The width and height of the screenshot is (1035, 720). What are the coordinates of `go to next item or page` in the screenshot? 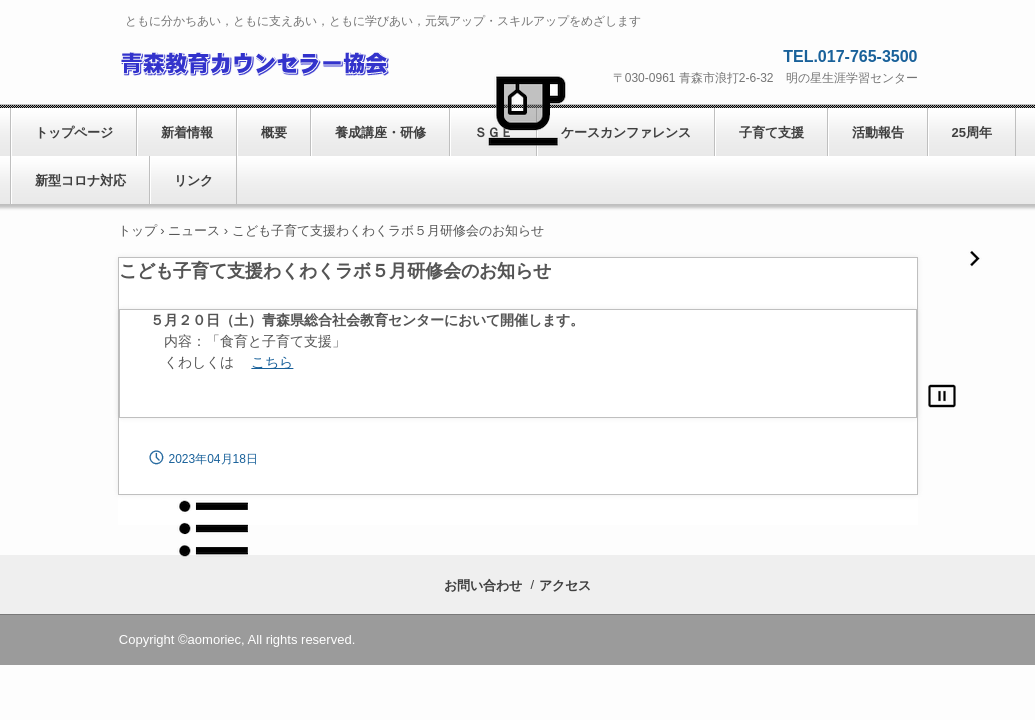 It's located at (974, 258).